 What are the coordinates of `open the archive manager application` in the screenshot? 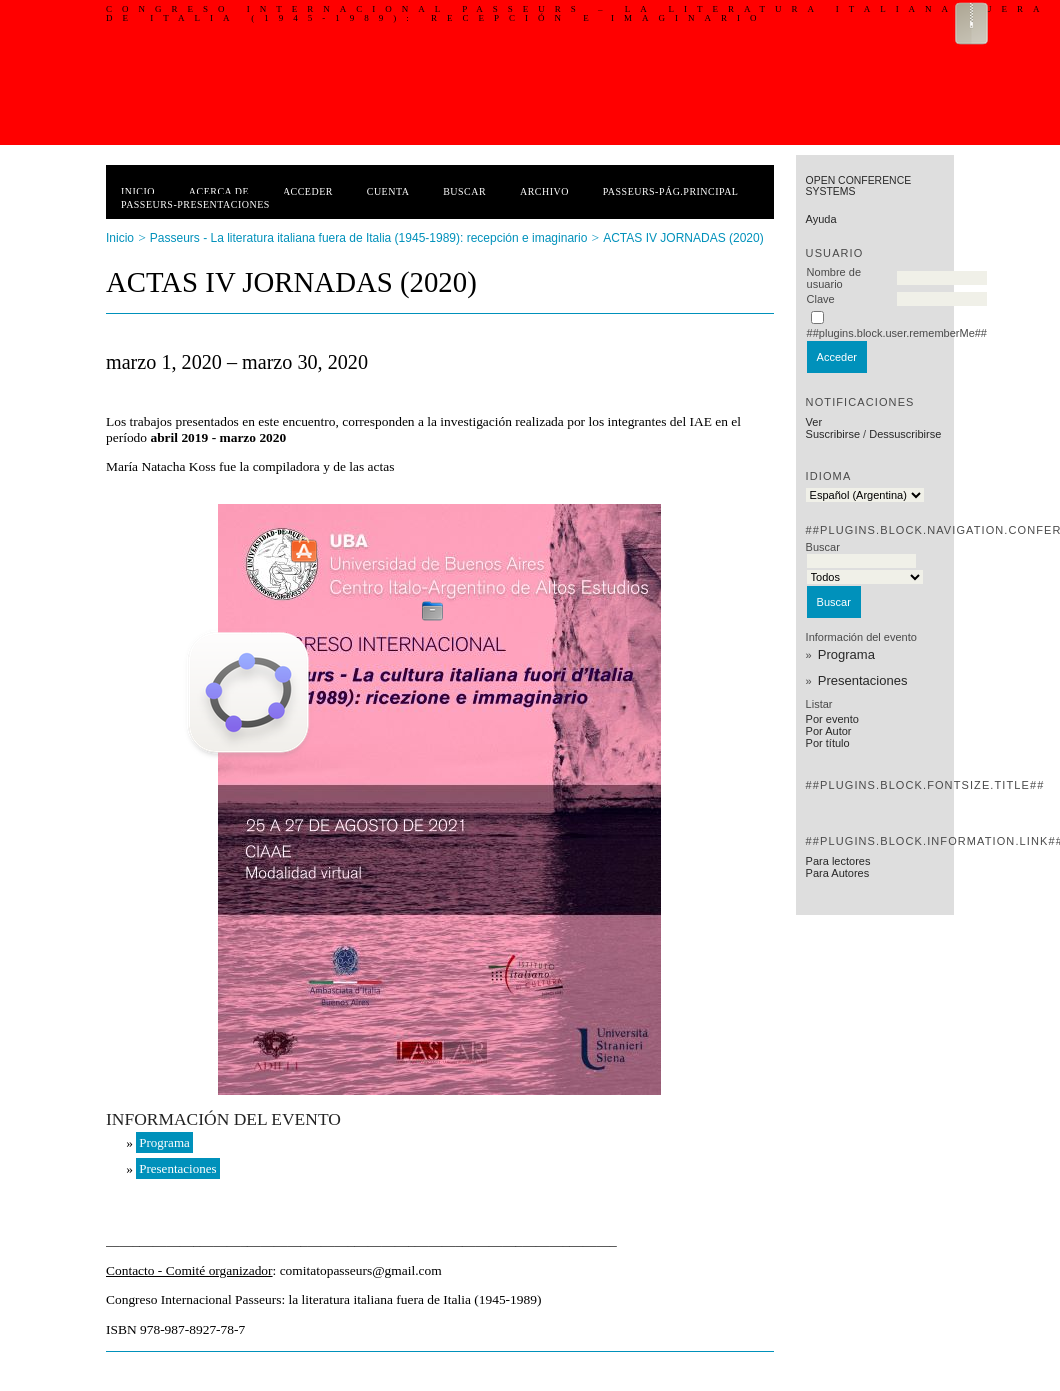 It's located at (971, 23).